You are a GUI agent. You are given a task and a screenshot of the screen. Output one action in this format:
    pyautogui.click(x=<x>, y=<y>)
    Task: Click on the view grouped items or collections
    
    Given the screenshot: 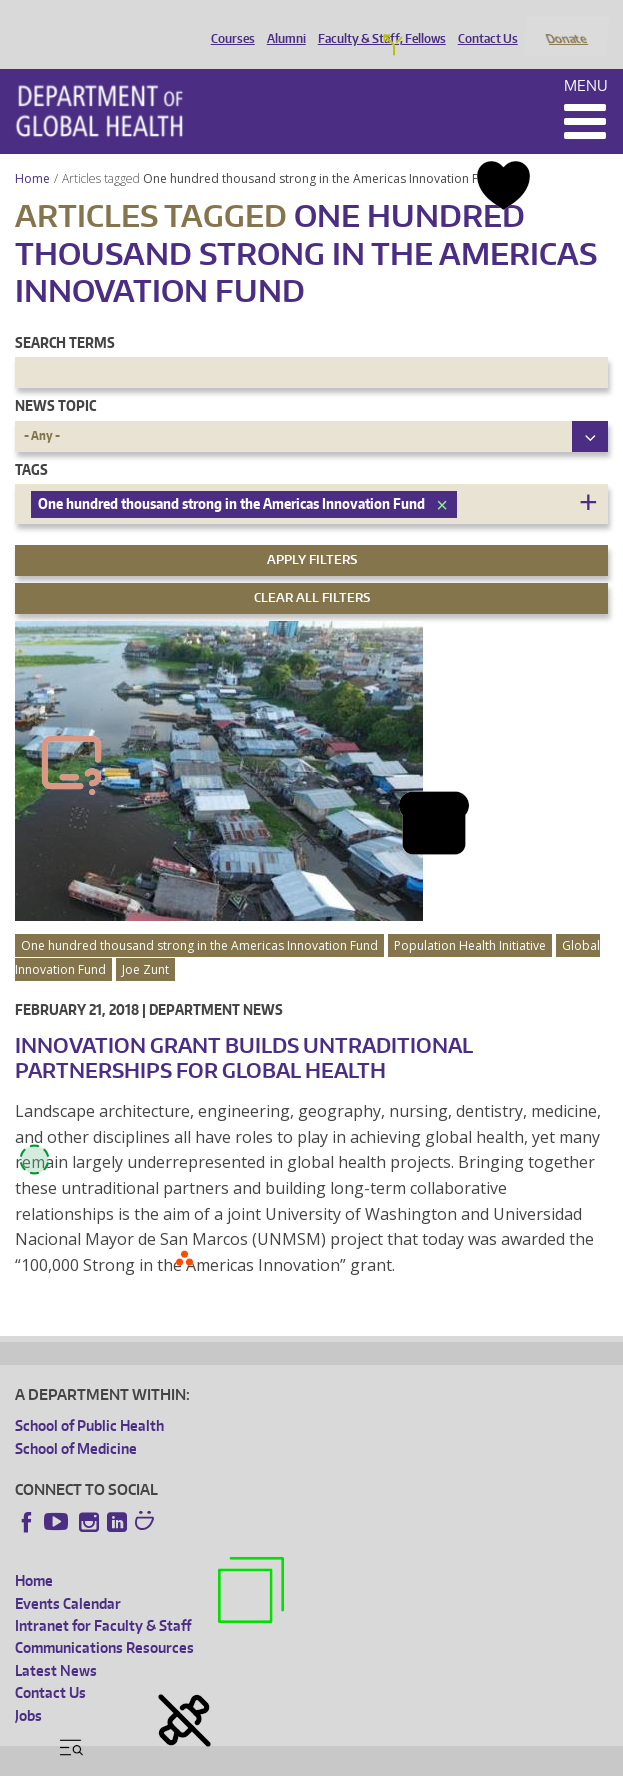 What is the action you would take?
    pyautogui.click(x=184, y=1258)
    